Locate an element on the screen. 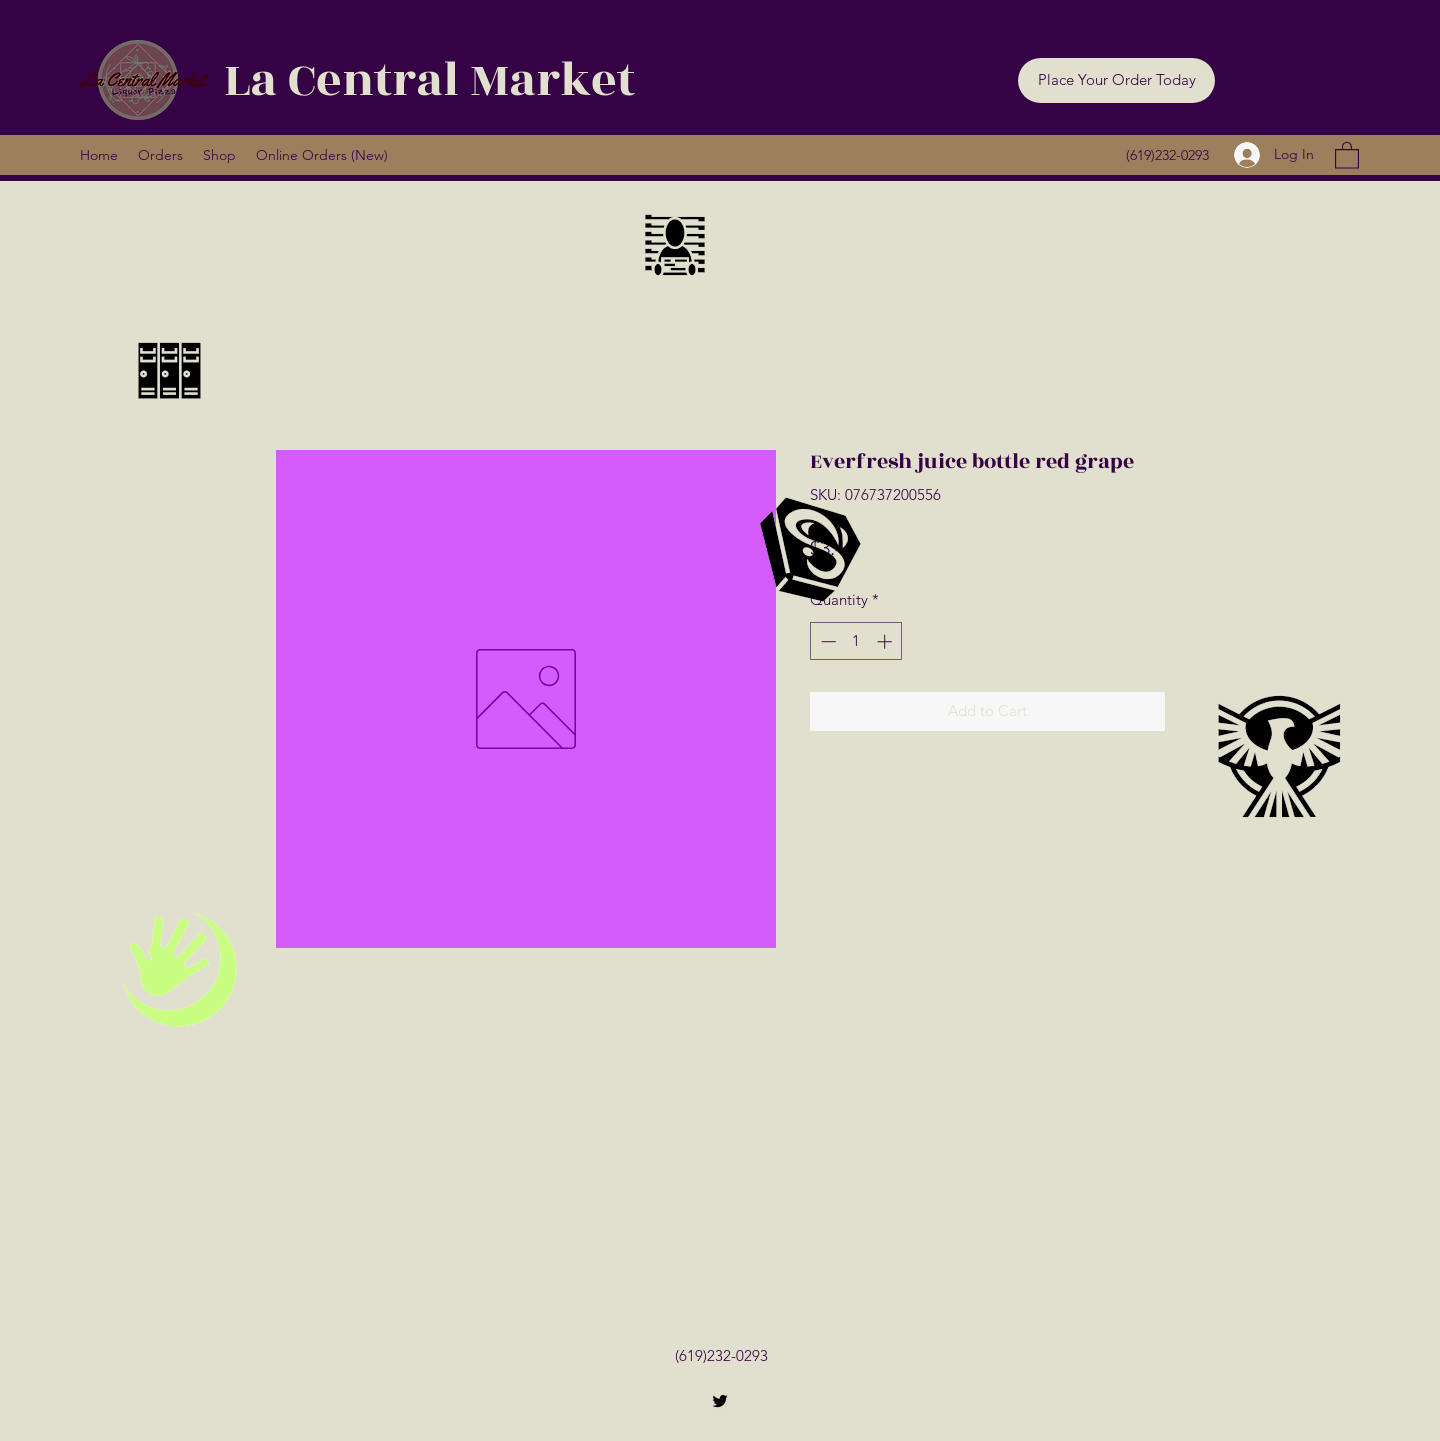 The width and height of the screenshot is (1440, 1441). access storage lockers or compartments is located at coordinates (169, 367).